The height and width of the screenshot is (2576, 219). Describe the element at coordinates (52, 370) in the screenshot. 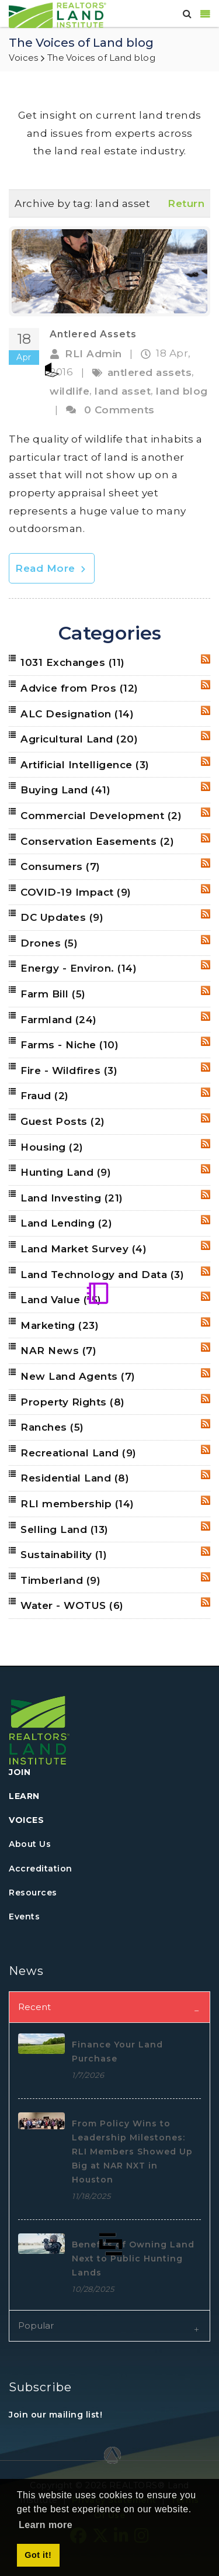

I see `visit nexon's website or services` at that location.